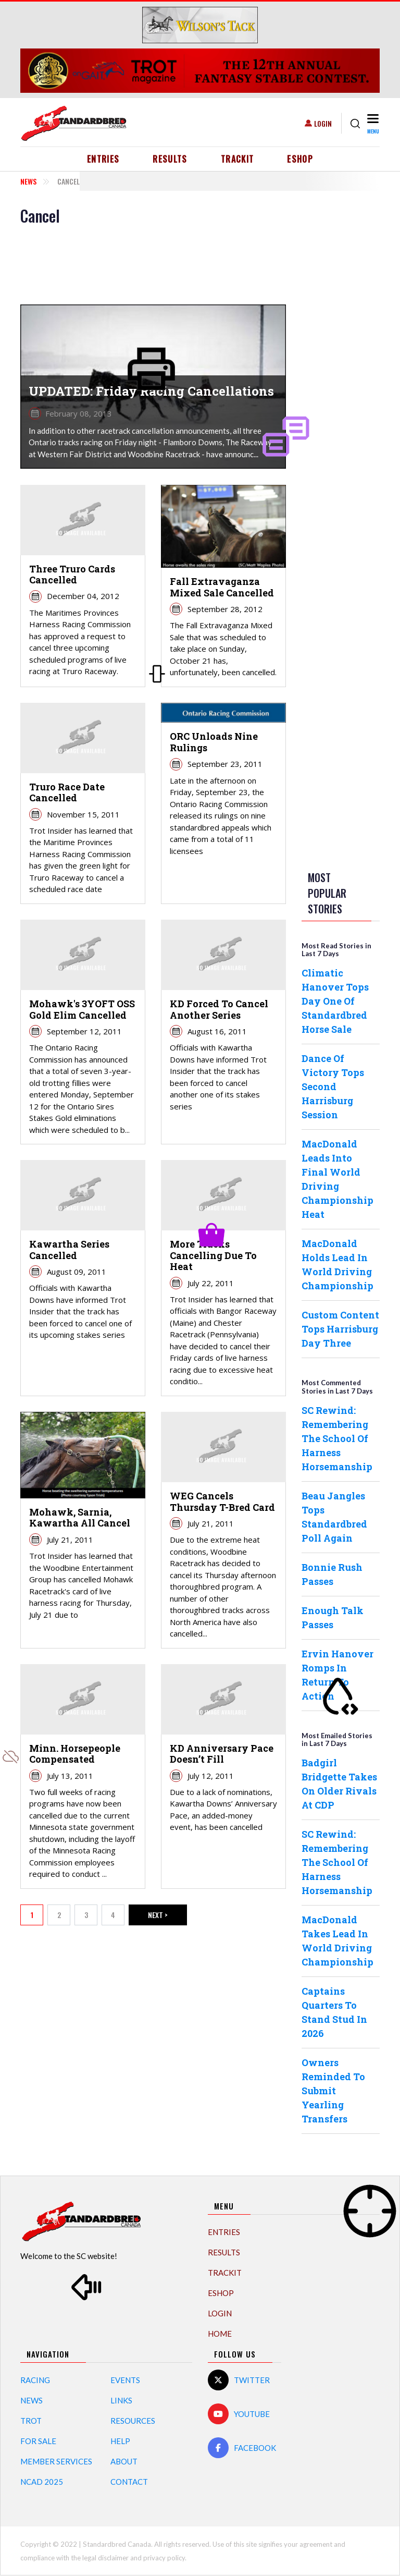 Image resolution: width=400 pixels, height=2576 pixels. I want to click on indicates cloud storage is unavailable, so click(10, 1756).